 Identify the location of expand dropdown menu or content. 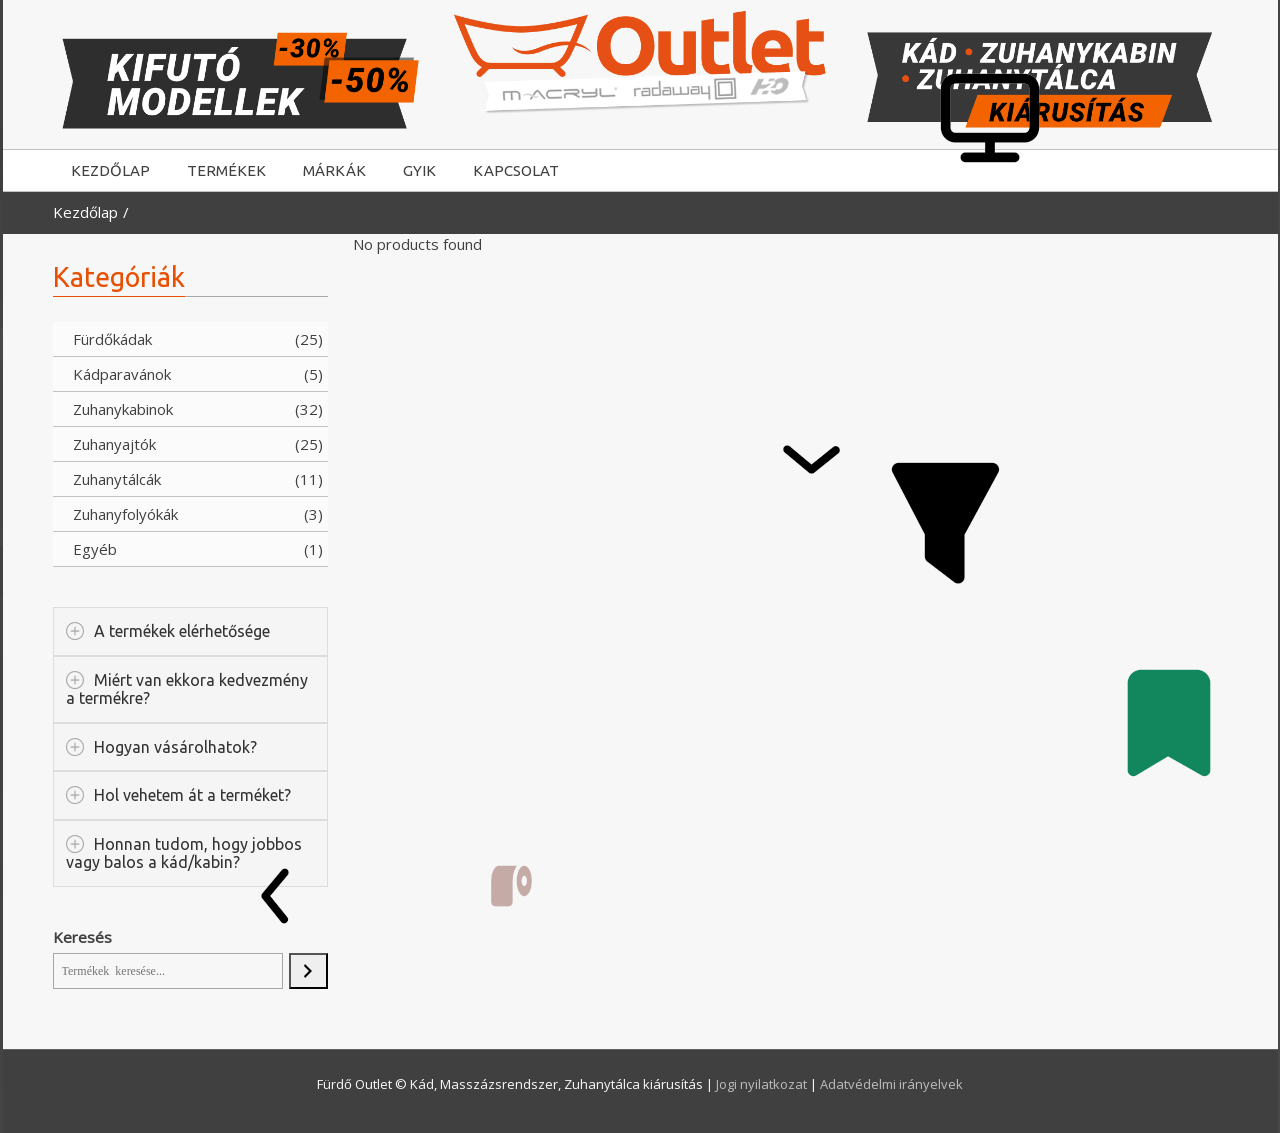
(811, 457).